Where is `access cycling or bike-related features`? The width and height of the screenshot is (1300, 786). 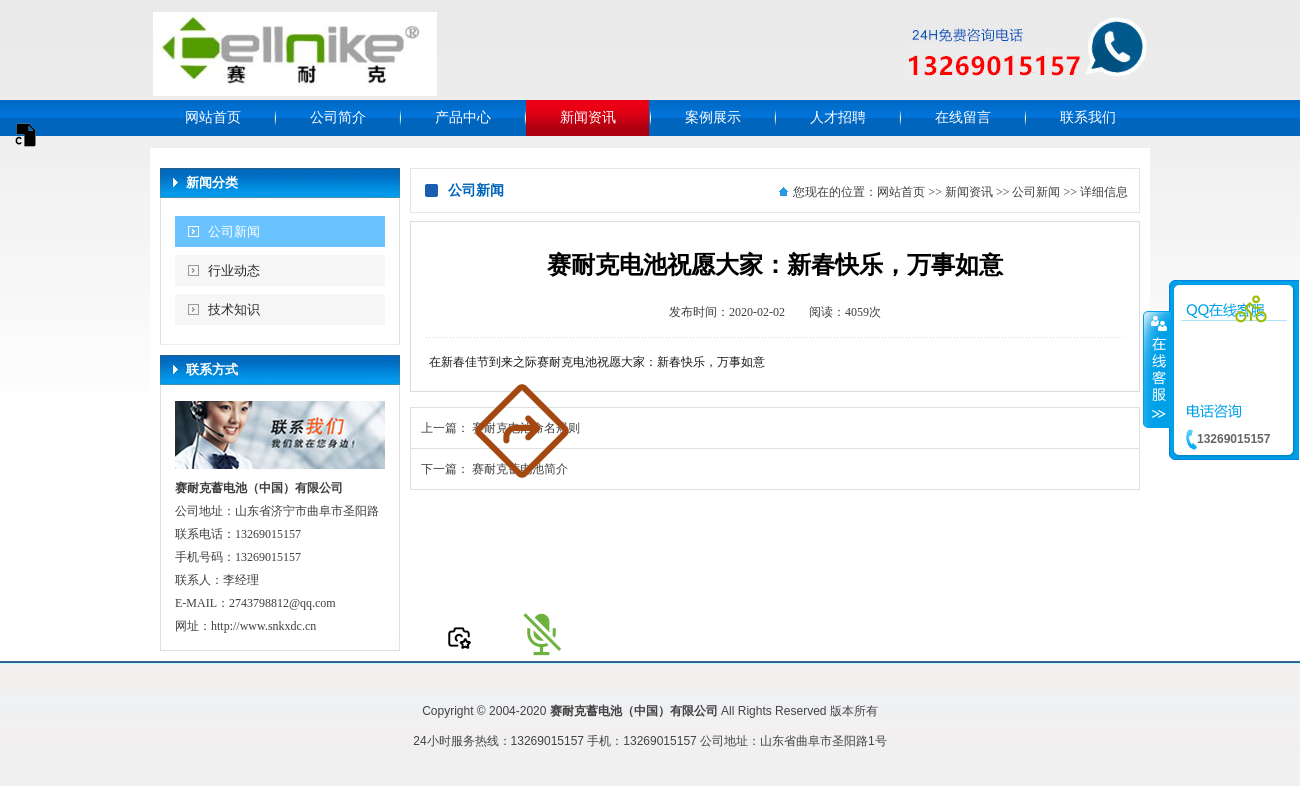
access cycling or bike-related features is located at coordinates (1251, 310).